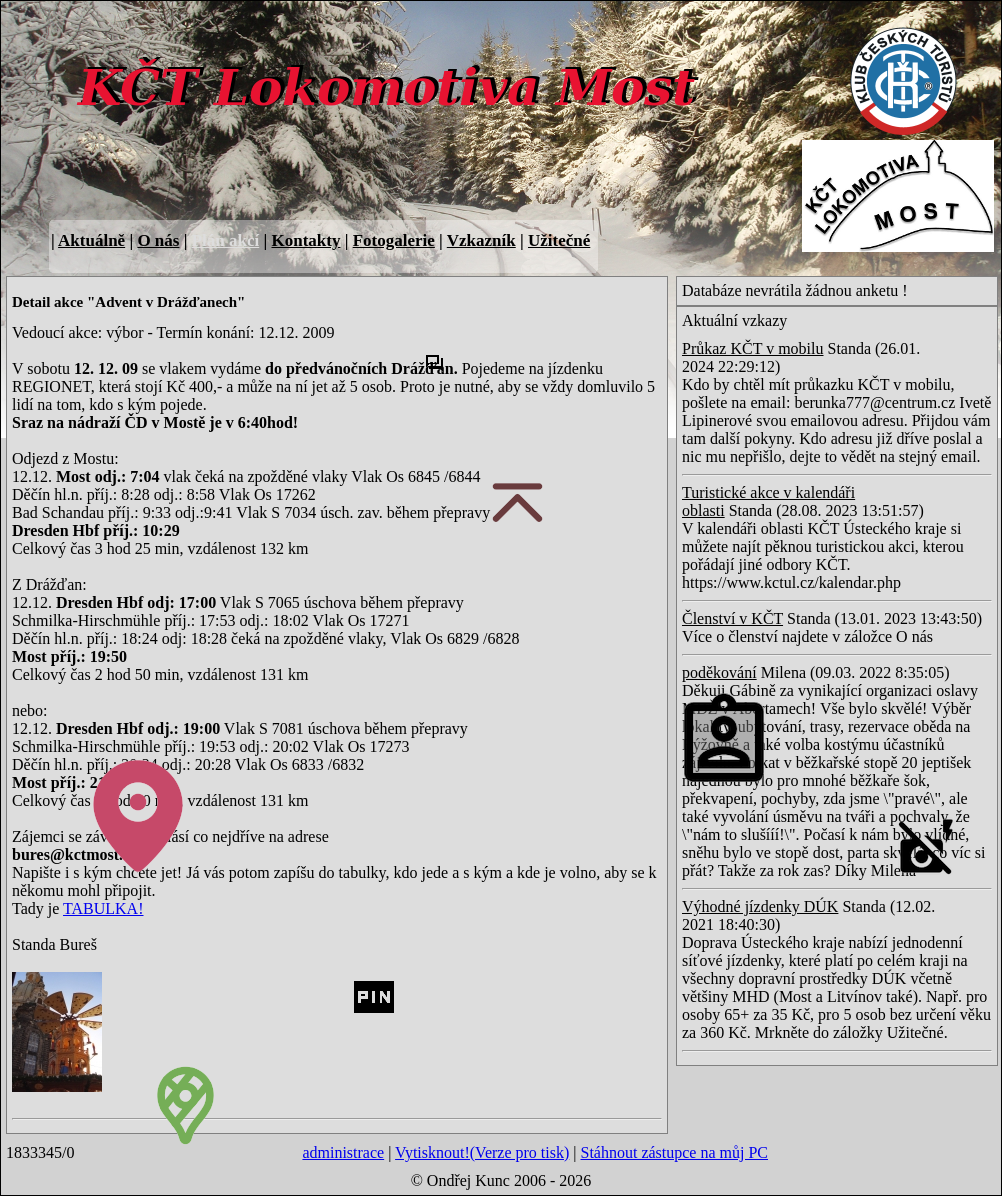 The image size is (1002, 1196). I want to click on camera flash is disabled, so click(927, 846).